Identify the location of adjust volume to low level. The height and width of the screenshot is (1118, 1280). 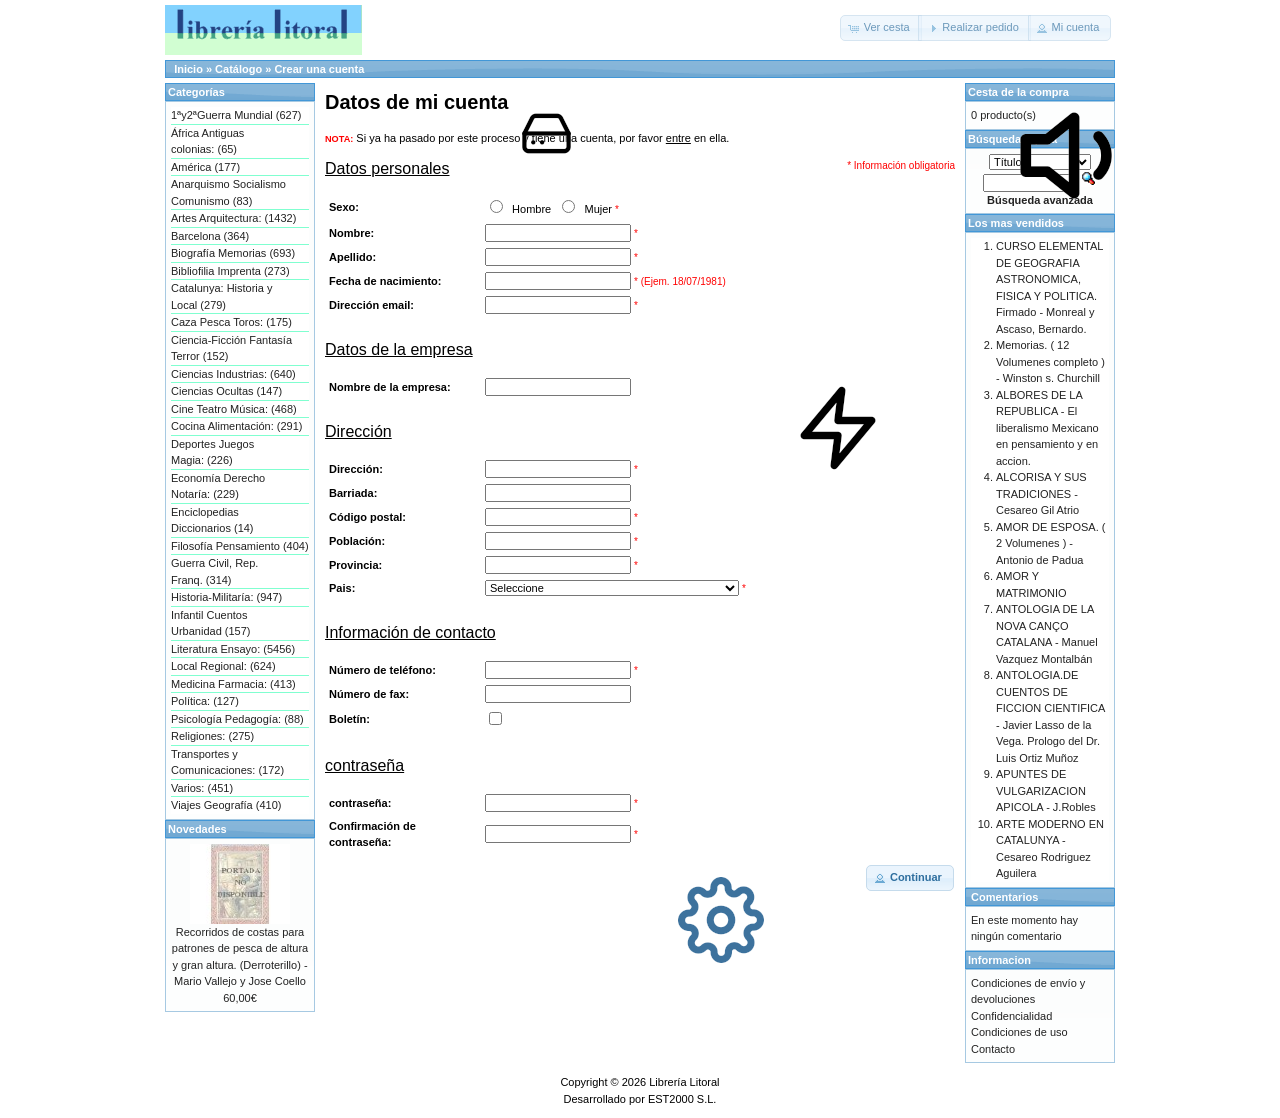
(1079, 155).